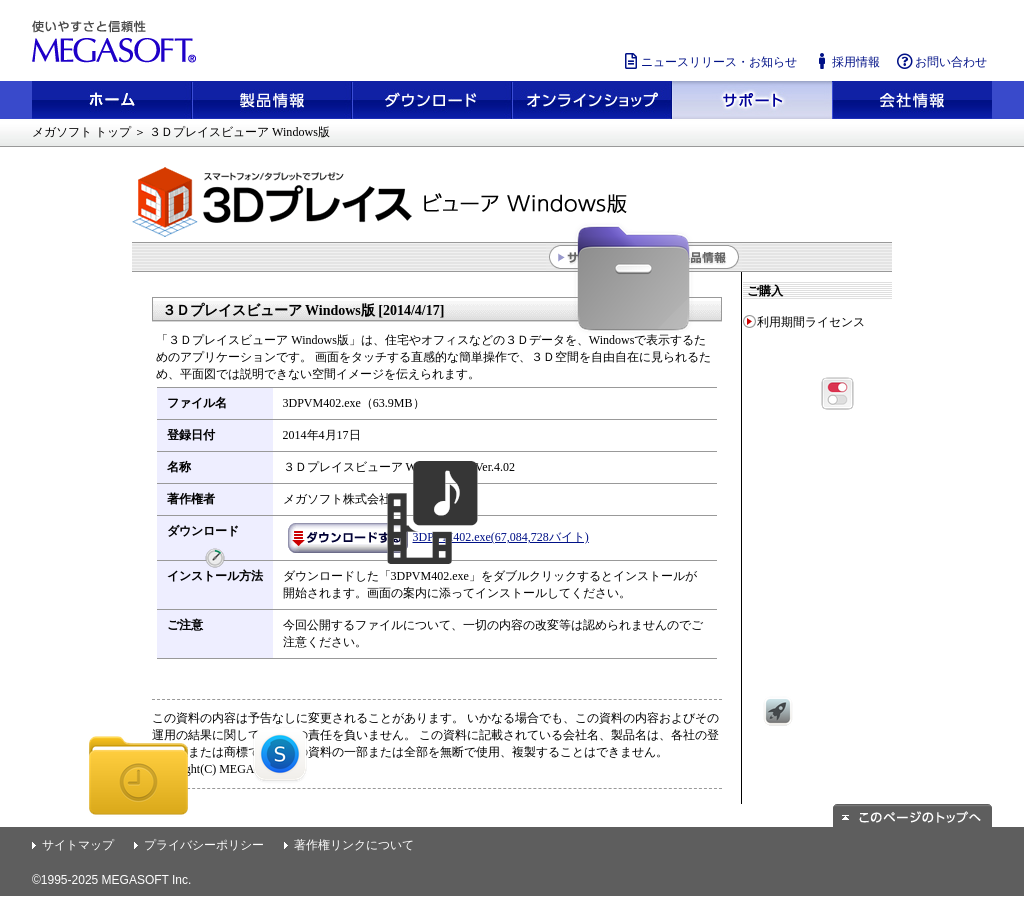 This screenshot has width=1024, height=899. What do you see at coordinates (633, 278) in the screenshot?
I see `open the files application` at bounding box center [633, 278].